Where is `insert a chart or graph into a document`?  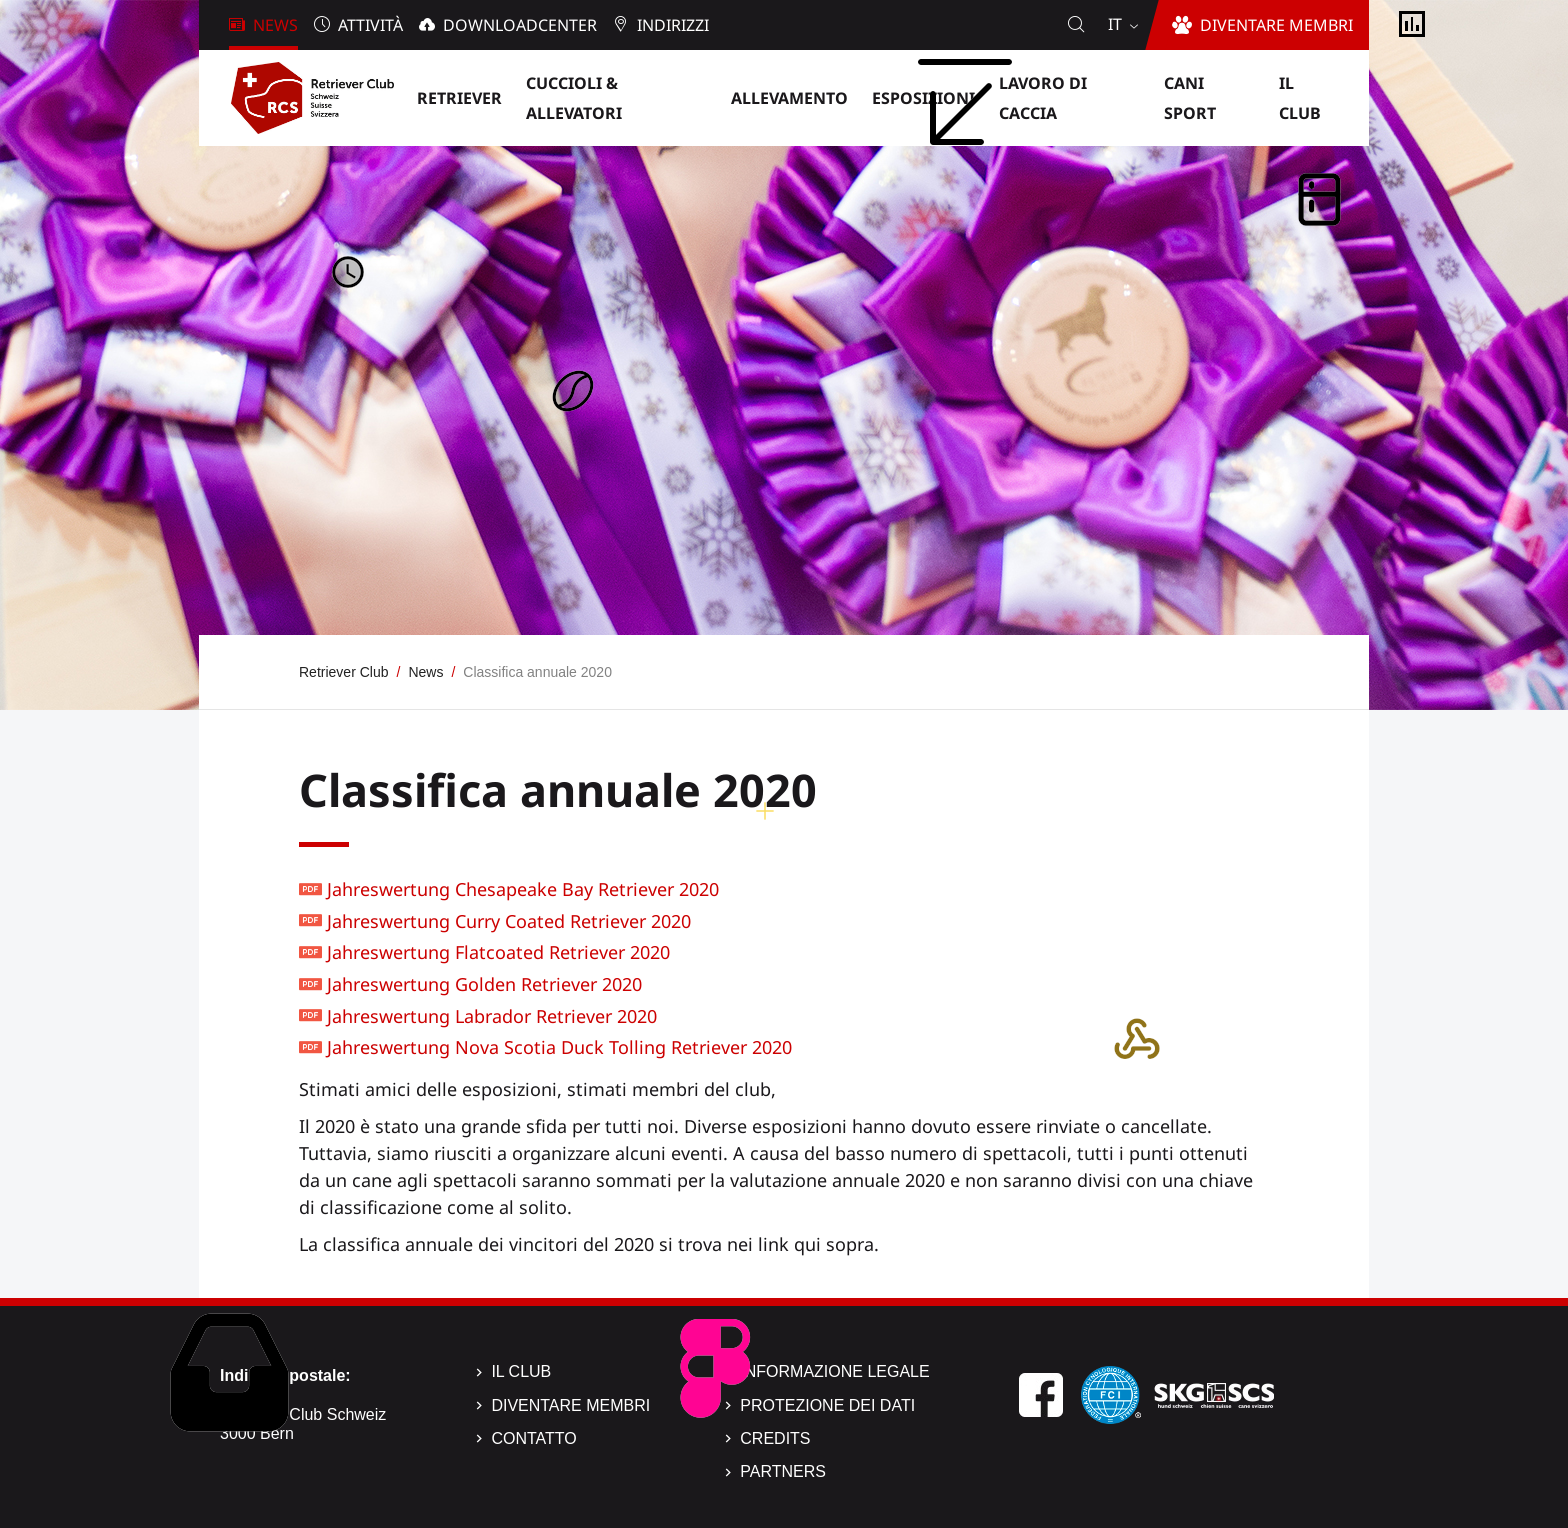
insert a chart or graph into a document is located at coordinates (1412, 24).